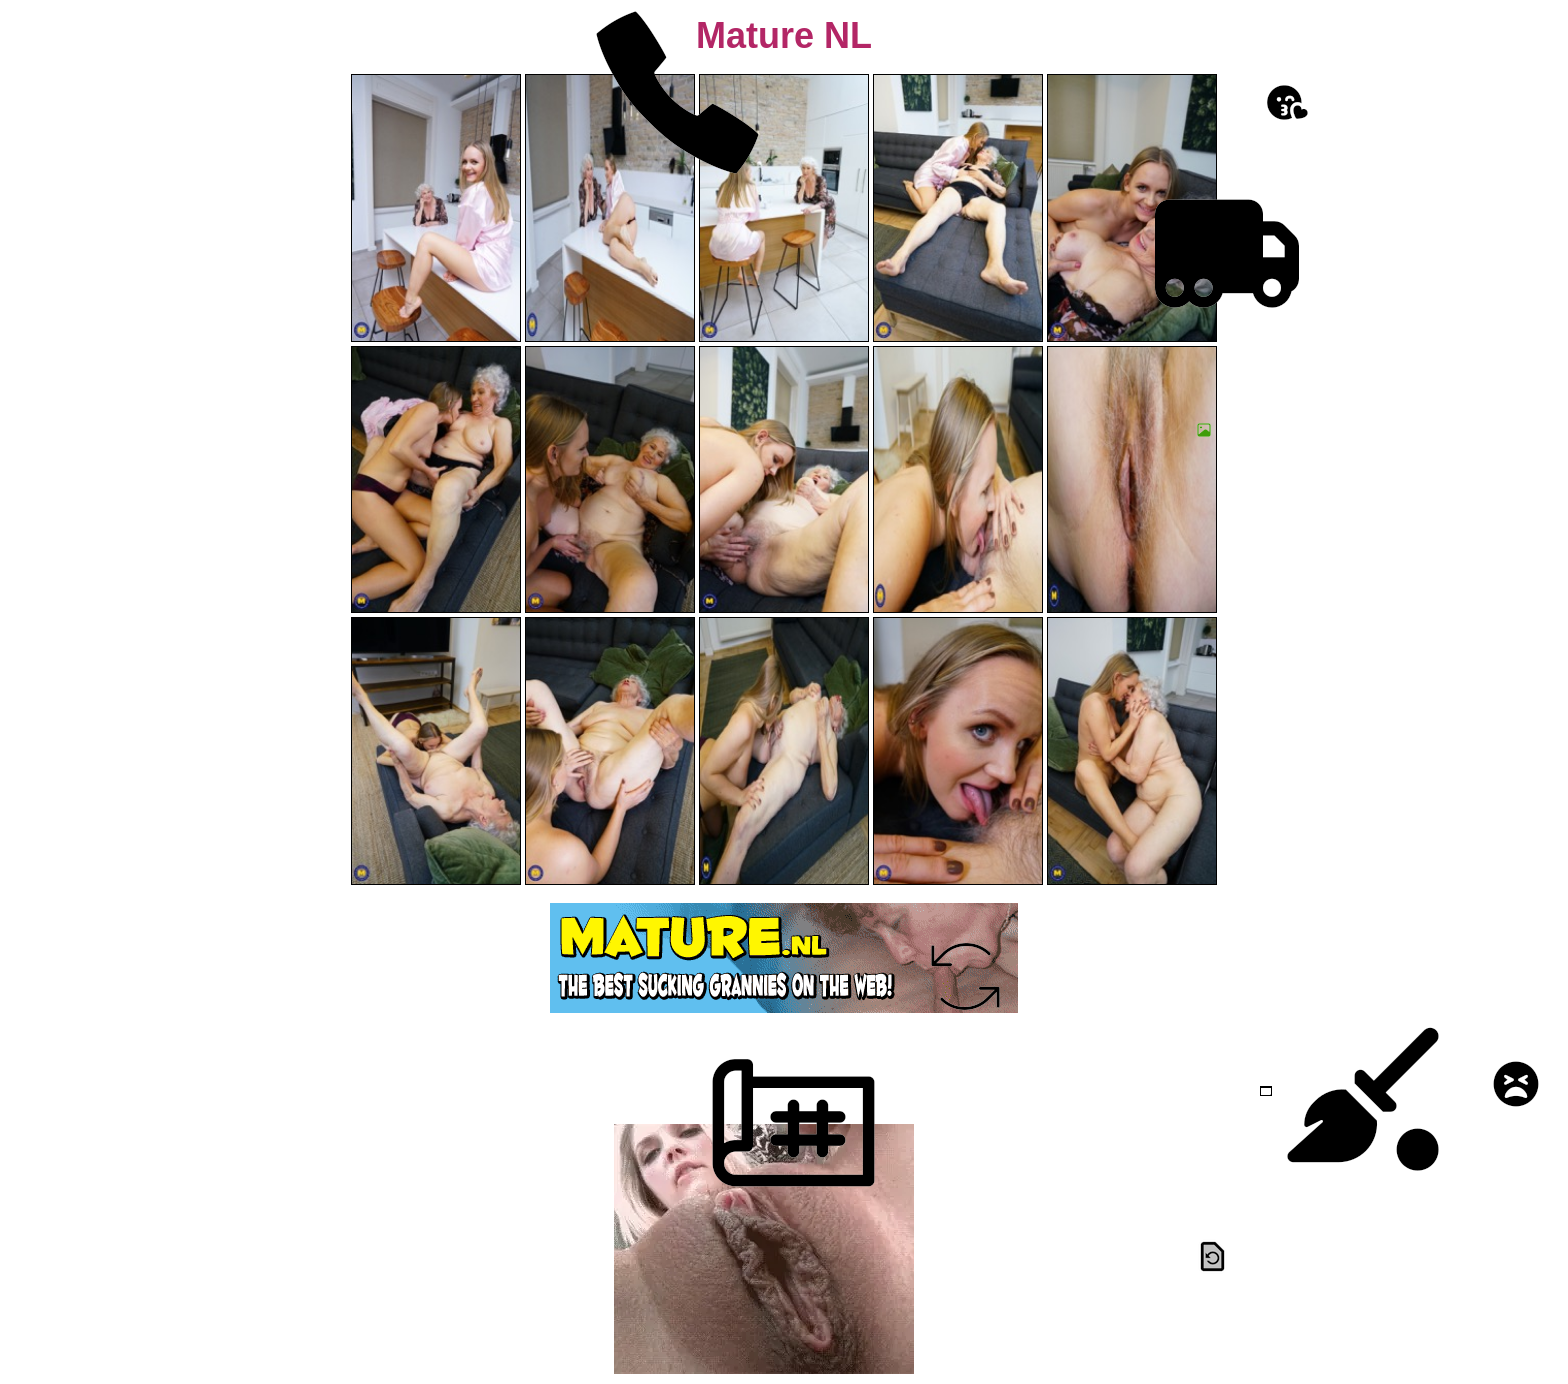  Describe the element at coordinates (965, 976) in the screenshot. I see `refresh or reload content` at that location.